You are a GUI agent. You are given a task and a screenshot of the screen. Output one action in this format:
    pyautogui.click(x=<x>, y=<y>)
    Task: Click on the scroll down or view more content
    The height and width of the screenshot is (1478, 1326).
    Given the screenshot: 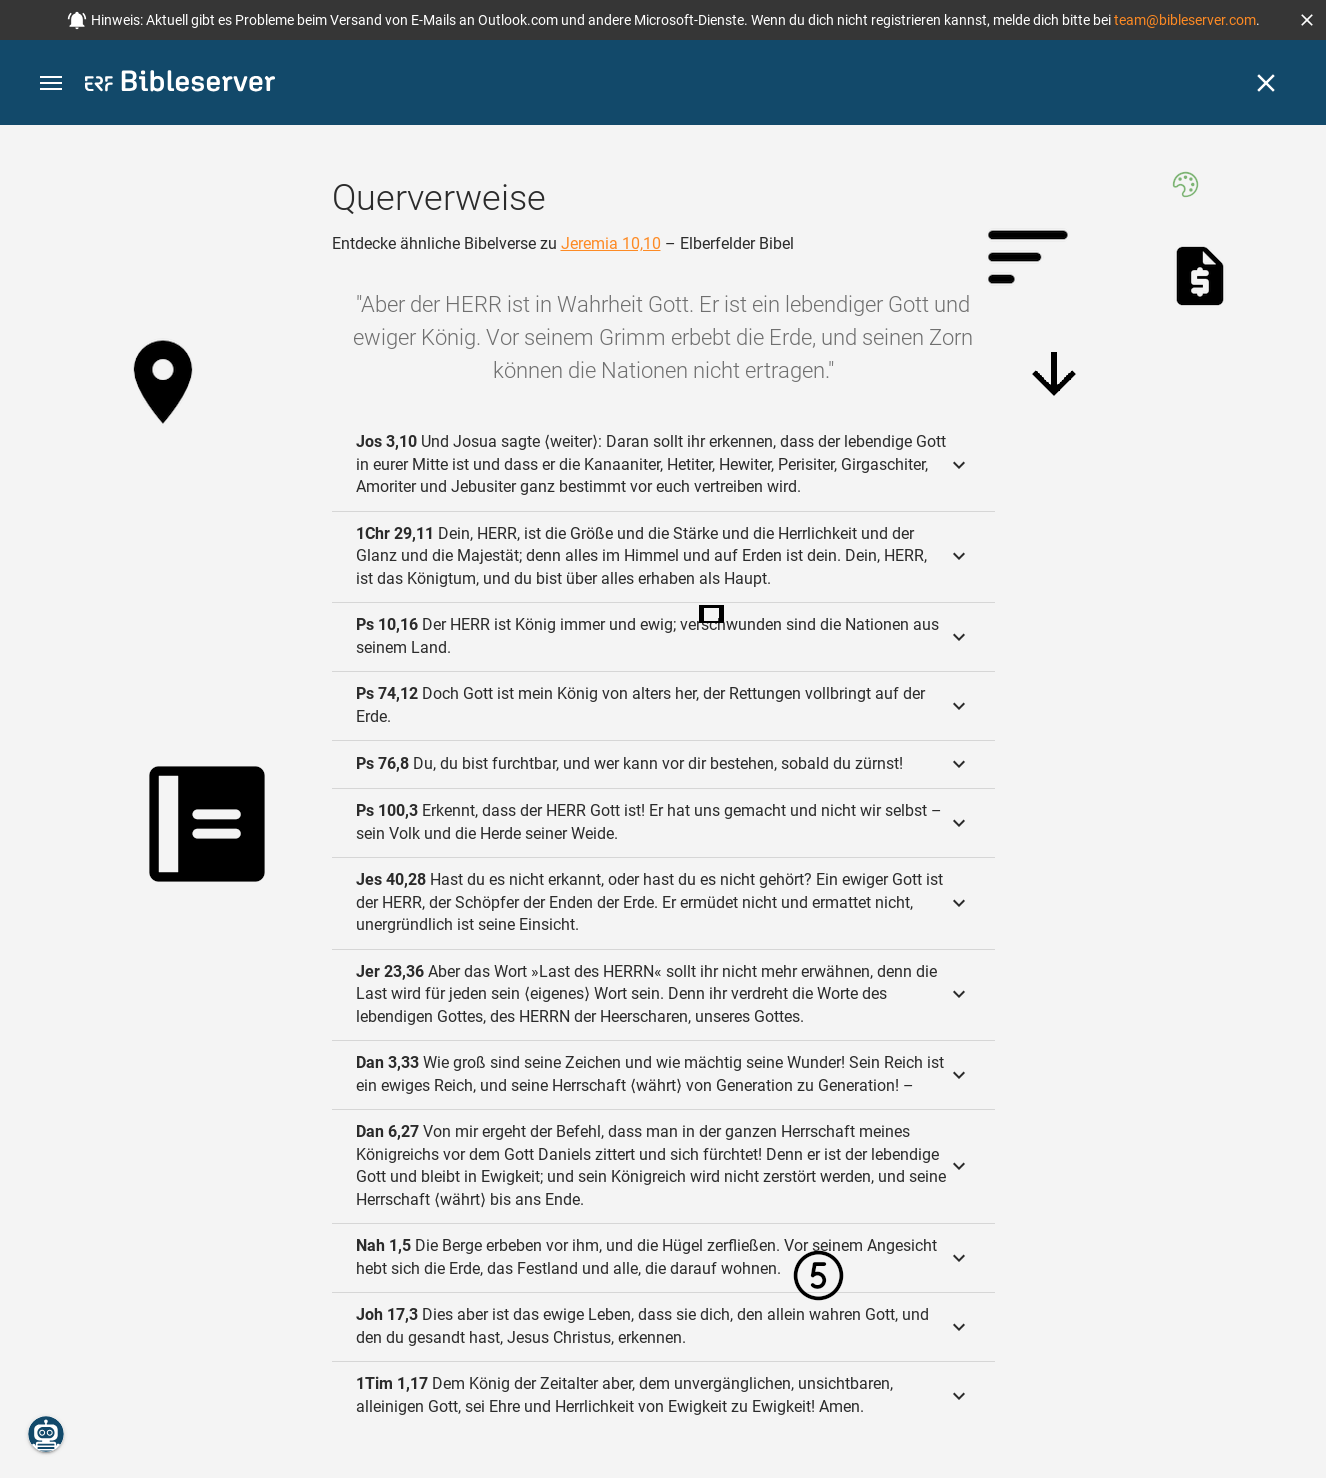 What is the action you would take?
    pyautogui.click(x=1054, y=374)
    